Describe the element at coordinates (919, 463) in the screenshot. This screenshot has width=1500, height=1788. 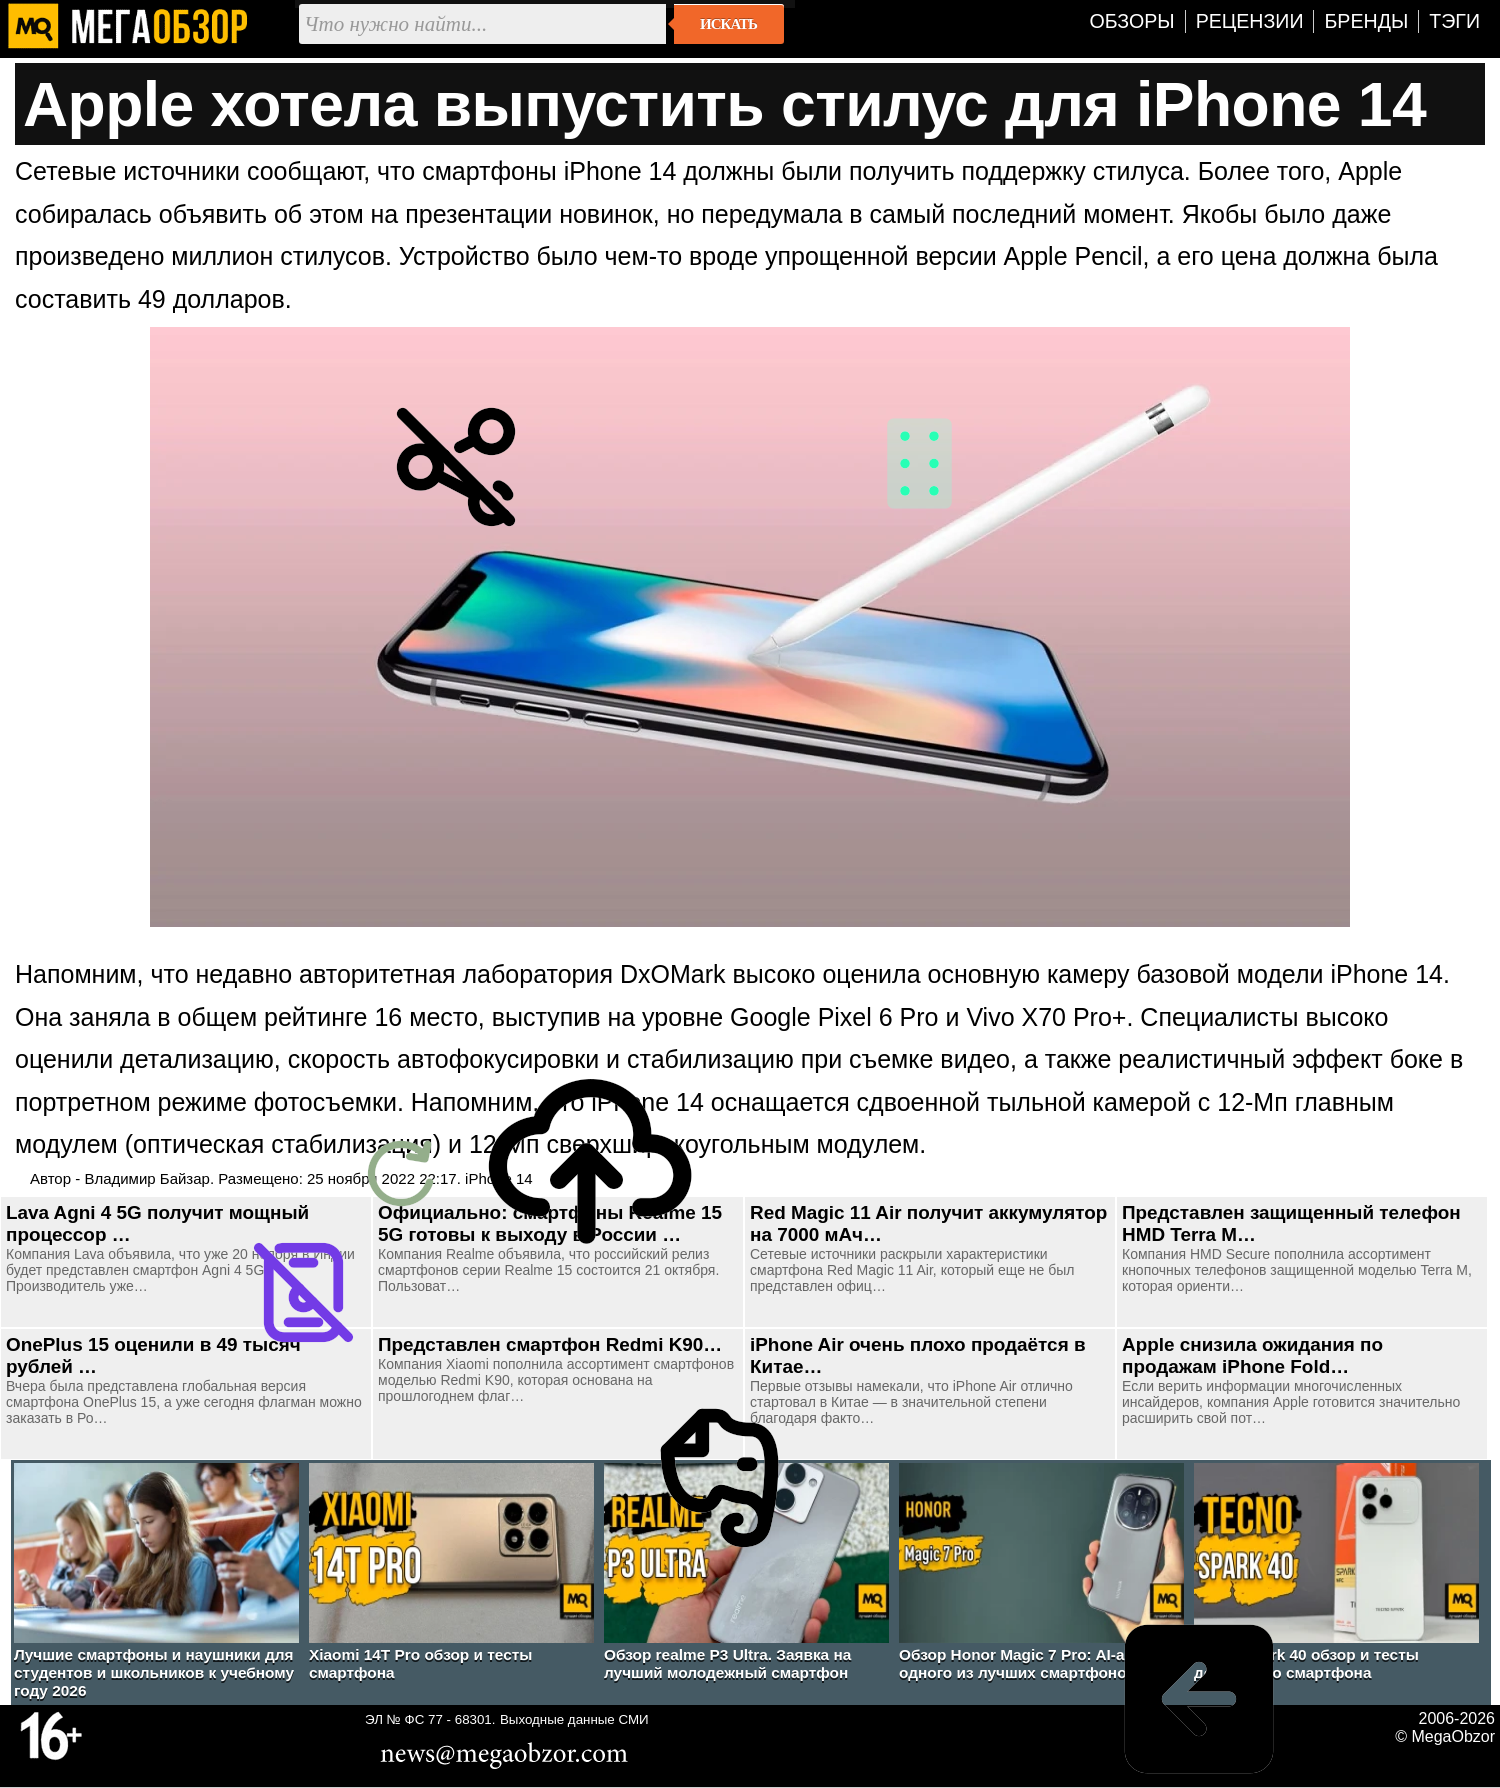
I see `drag to reorder items in a list` at that location.